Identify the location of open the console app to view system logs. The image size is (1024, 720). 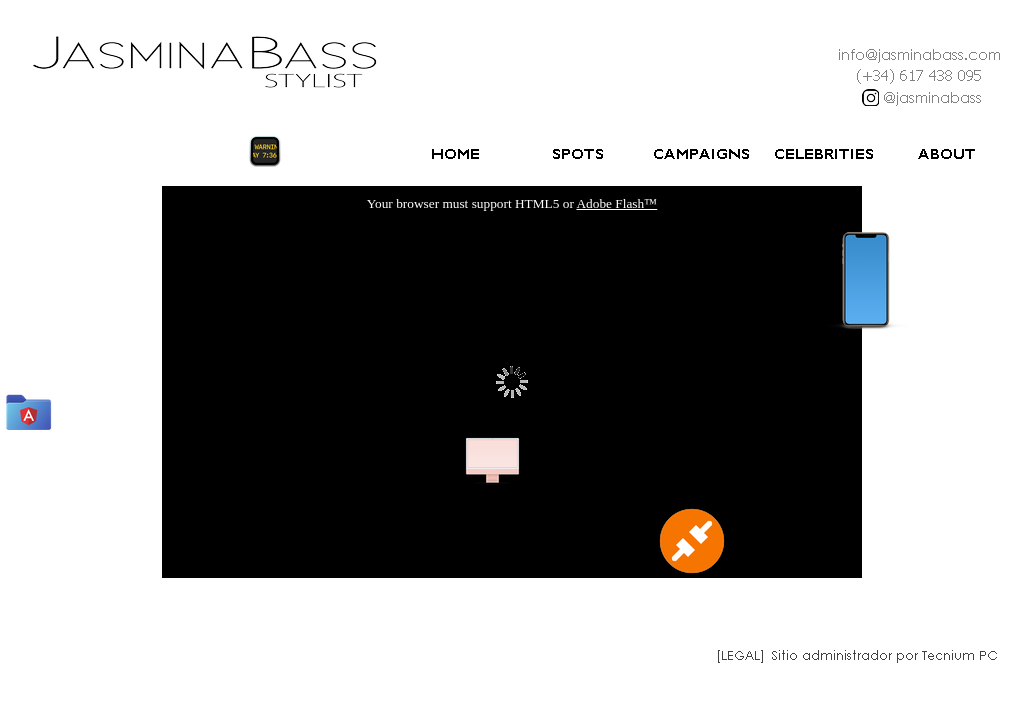
(265, 151).